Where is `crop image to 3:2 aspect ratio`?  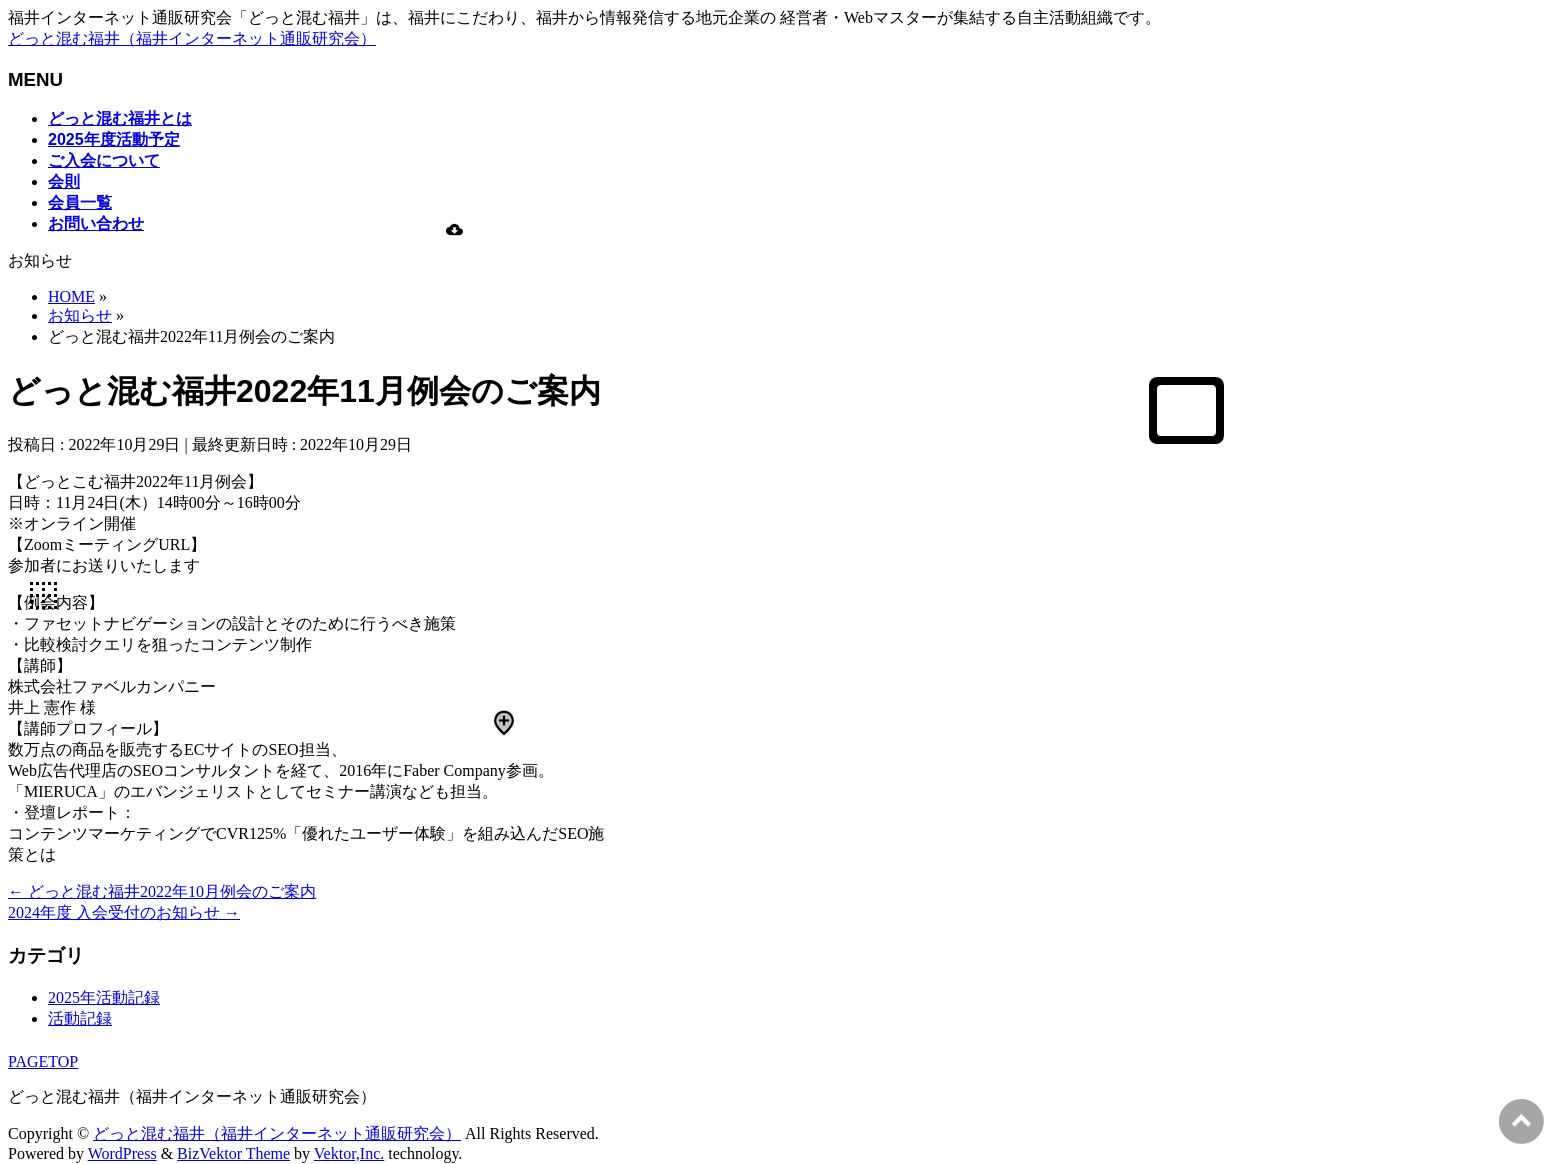 crop image to 3:2 aspect ratio is located at coordinates (1186, 410).